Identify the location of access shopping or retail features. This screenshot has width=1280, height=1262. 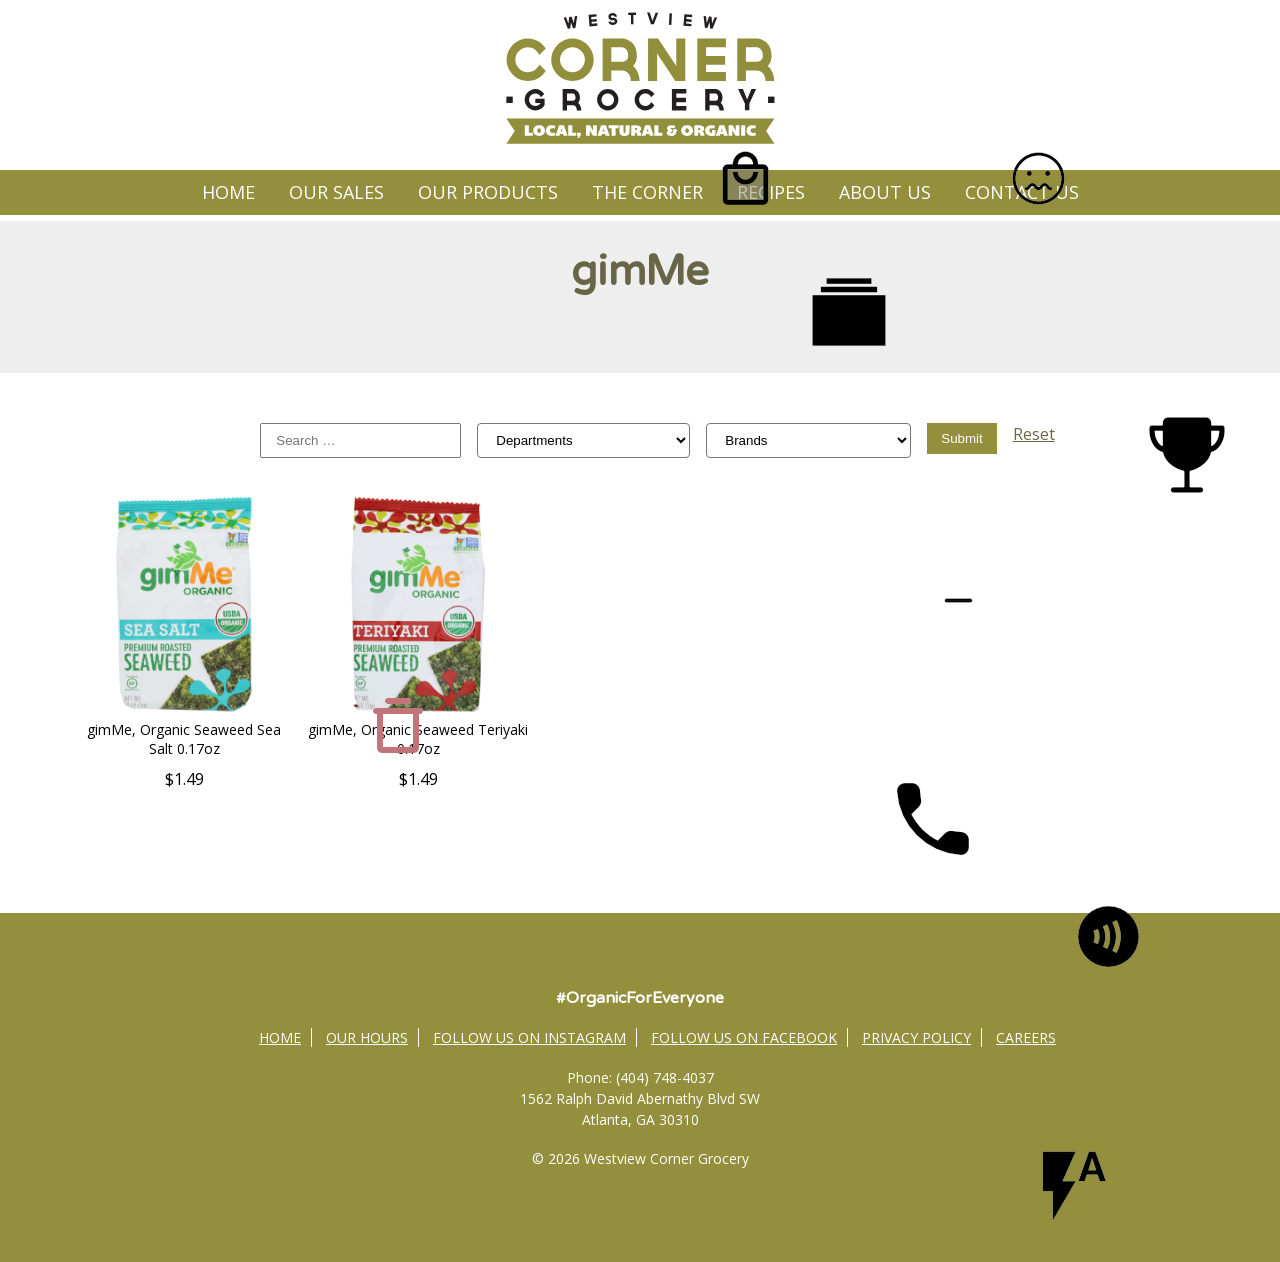
(745, 179).